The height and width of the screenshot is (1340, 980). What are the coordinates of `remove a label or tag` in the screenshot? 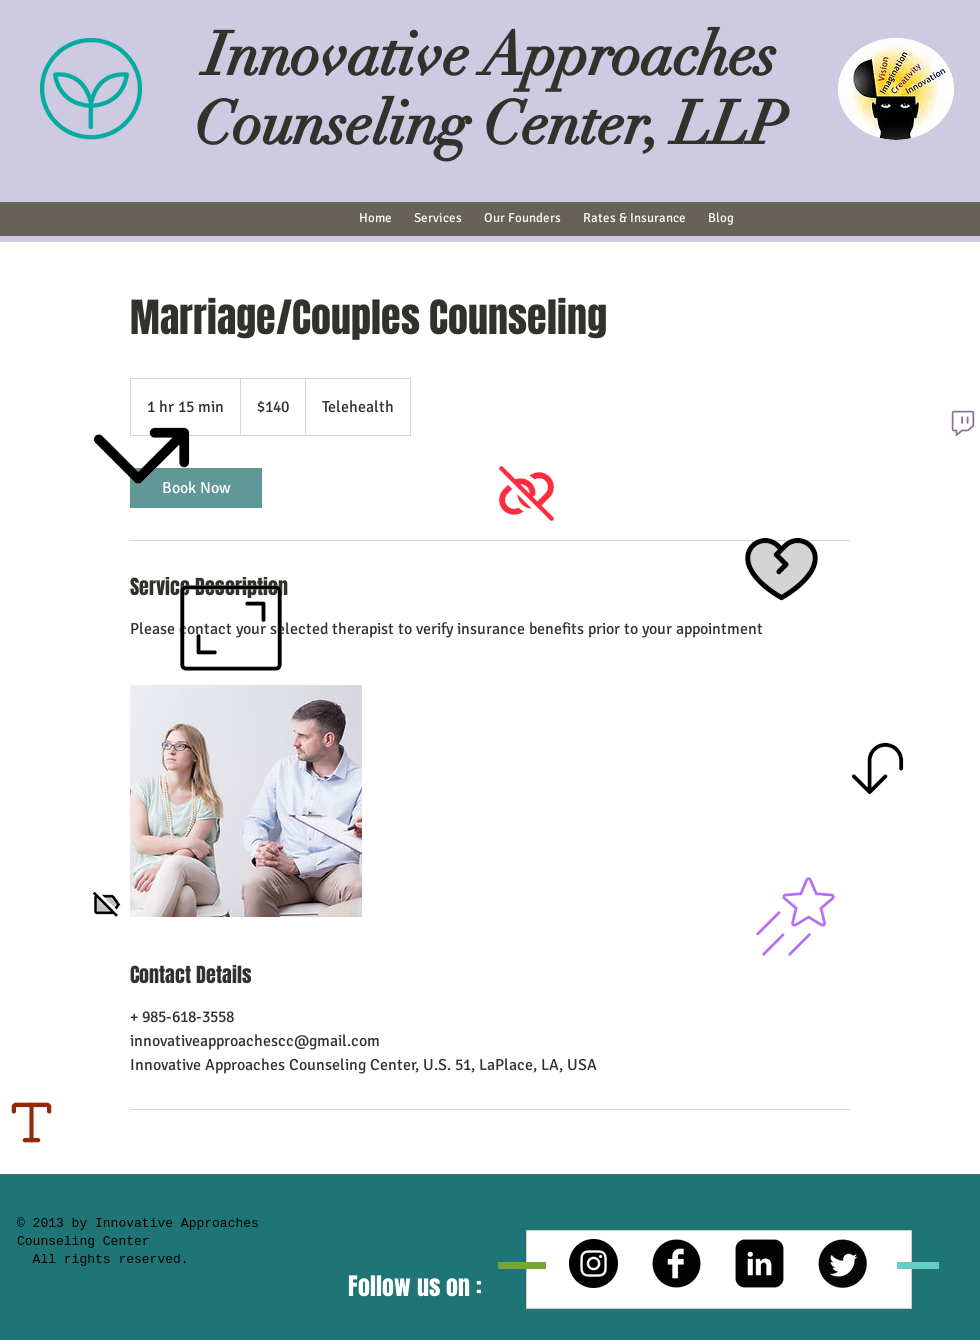 It's located at (106, 904).